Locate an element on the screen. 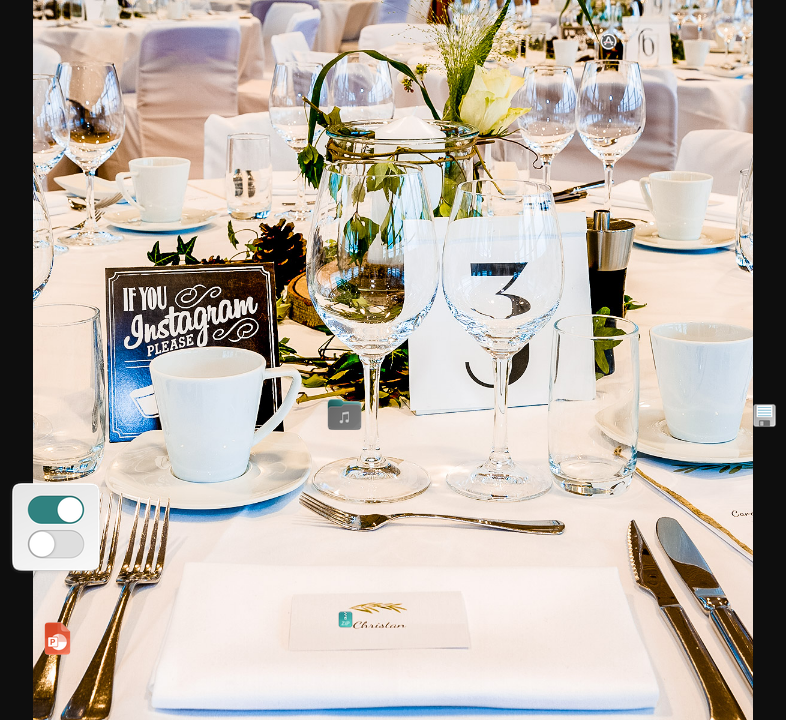 The width and height of the screenshot is (786, 720). open a compressed zip archive is located at coordinates (345, 619).